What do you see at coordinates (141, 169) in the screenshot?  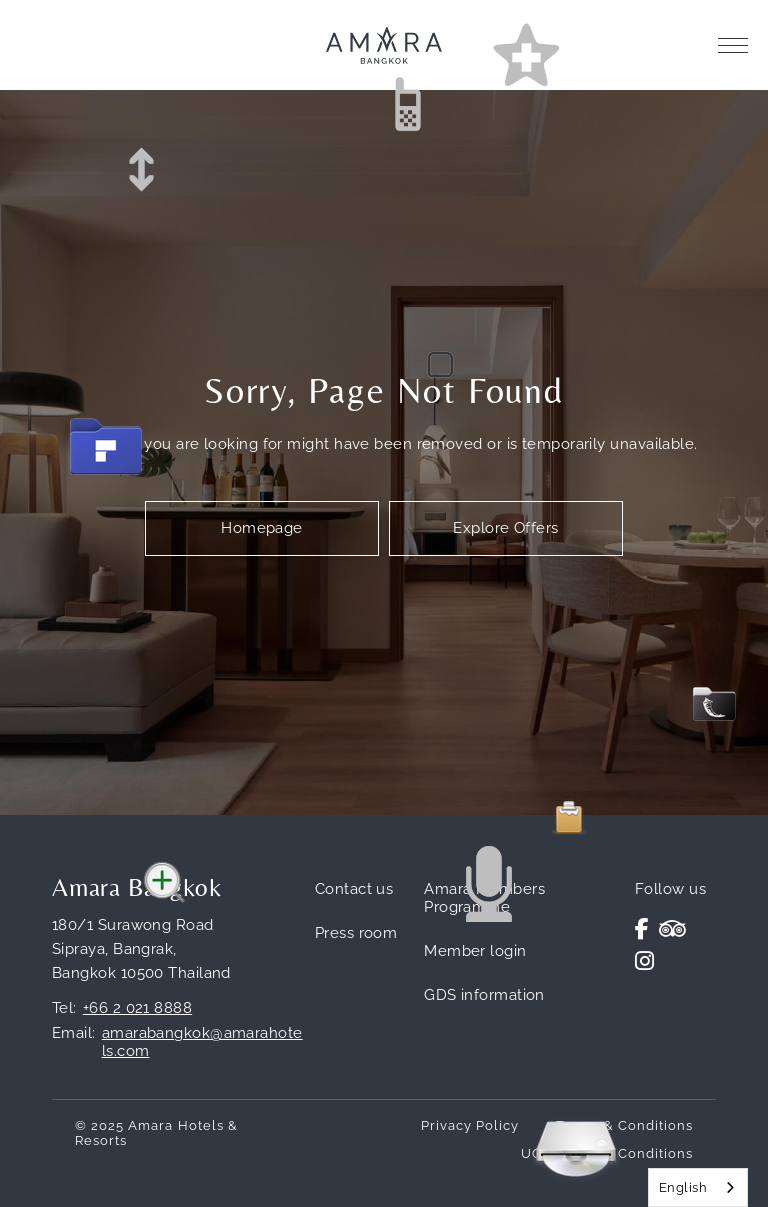 I see `flip object vertically` at bounding box center [141, 169].